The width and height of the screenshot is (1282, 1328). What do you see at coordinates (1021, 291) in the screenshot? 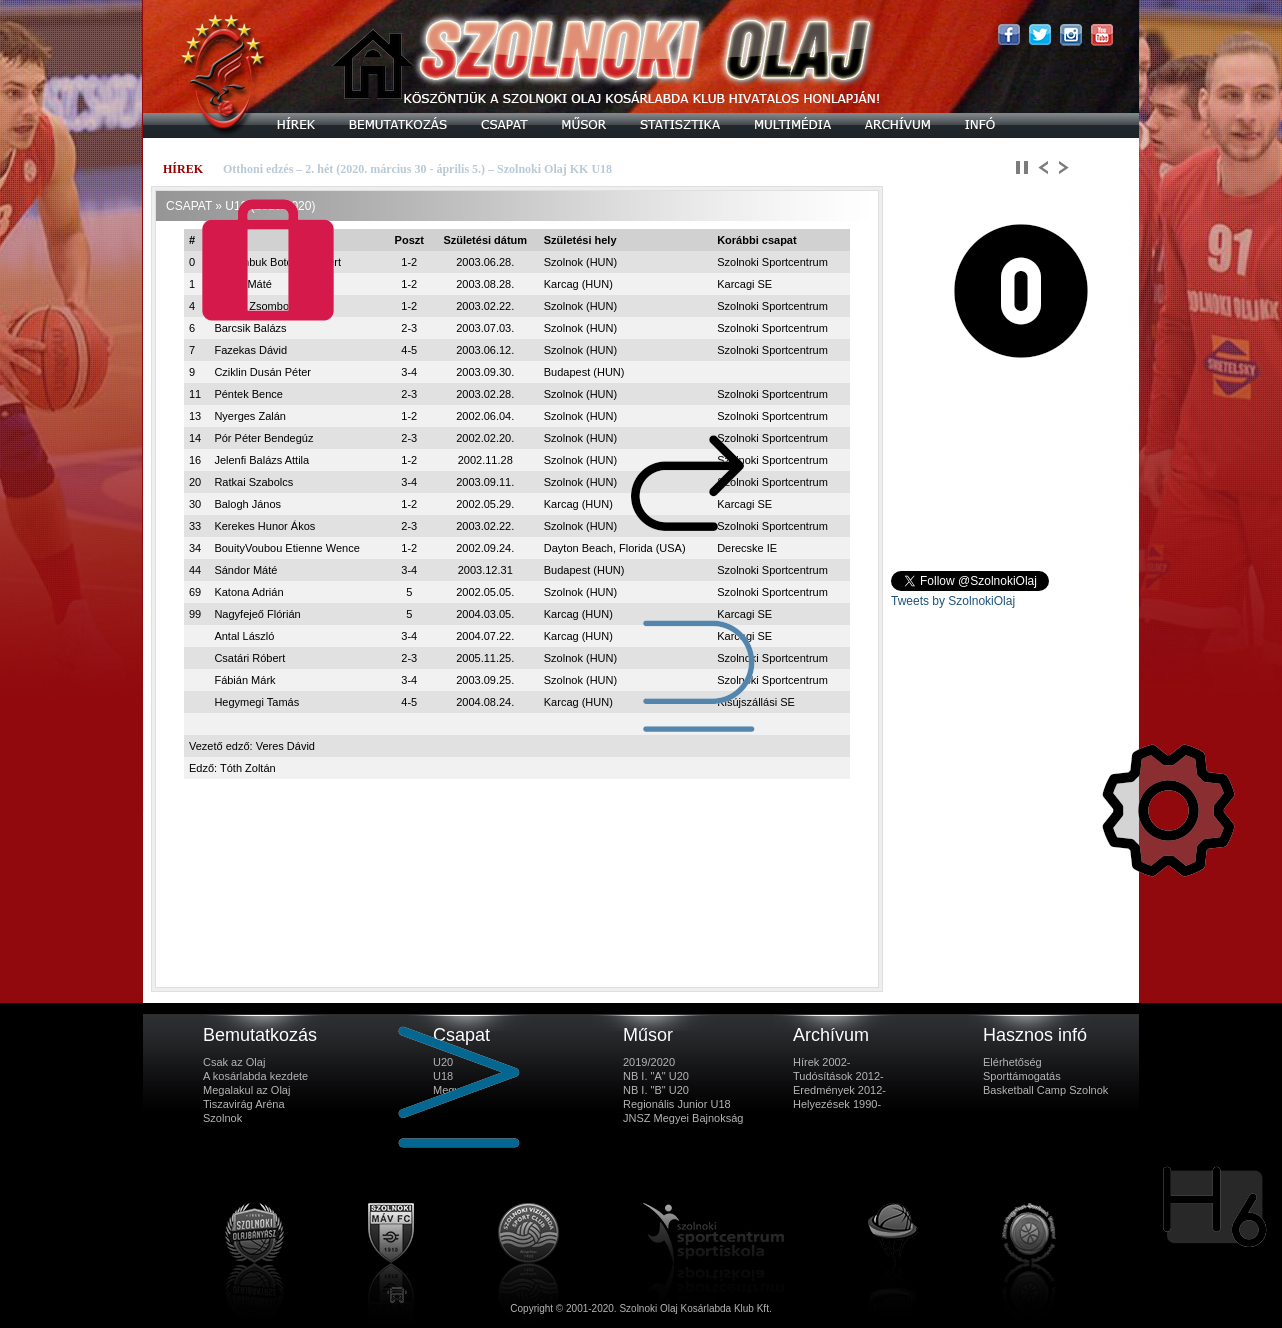
I see `indicates zero items or notifications` at bounding box center [1021, 291].